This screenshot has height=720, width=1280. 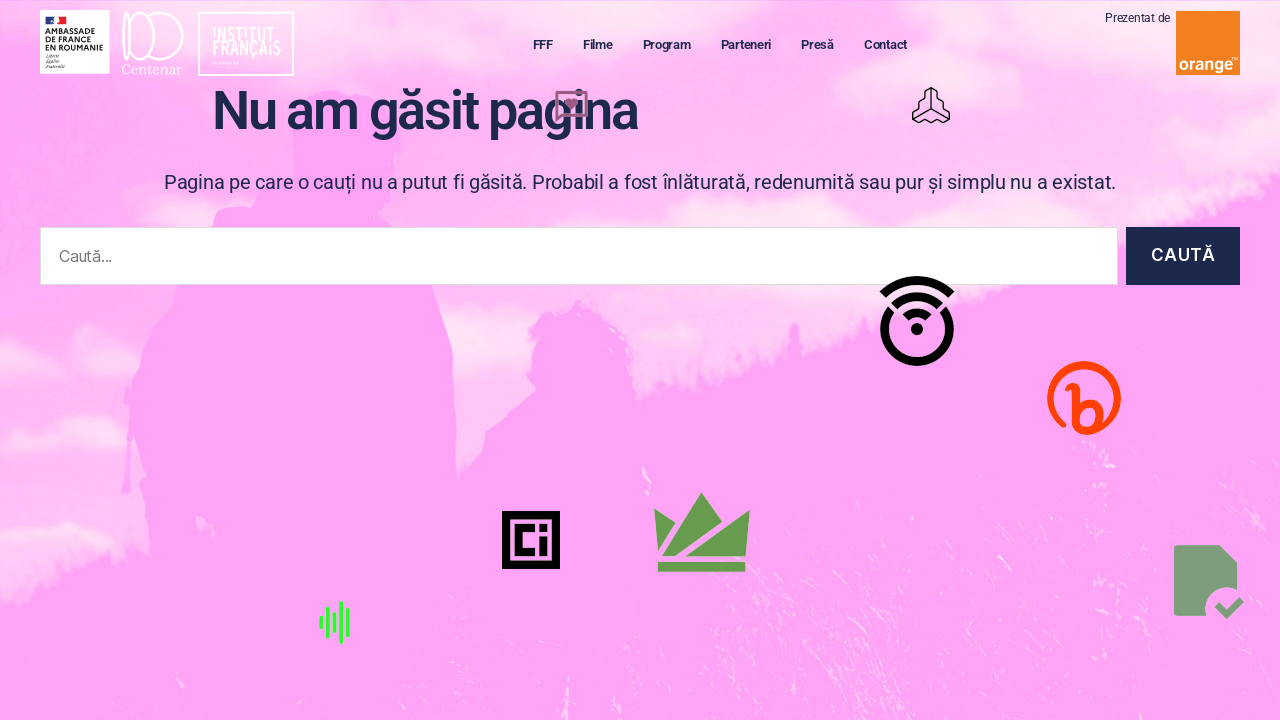 I want to click on OpenWrt router firmware logo, so click(x=917, y=321).